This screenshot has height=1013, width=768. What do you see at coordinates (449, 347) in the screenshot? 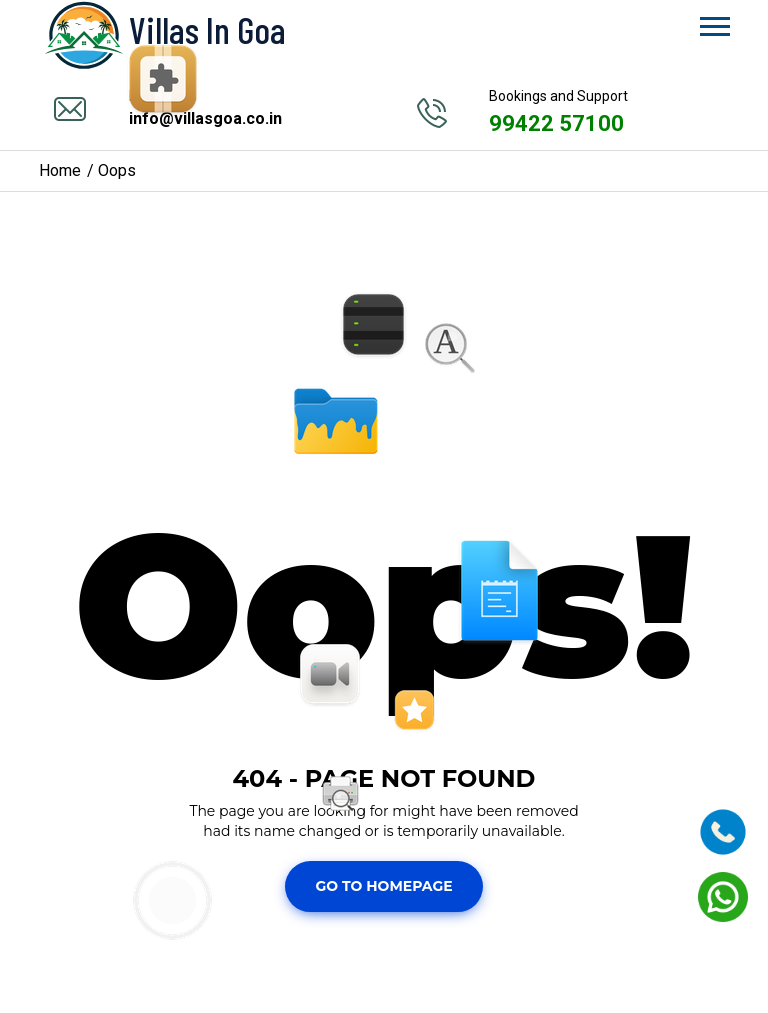
I see `search for files or documents` at bounding box center [449, 347].